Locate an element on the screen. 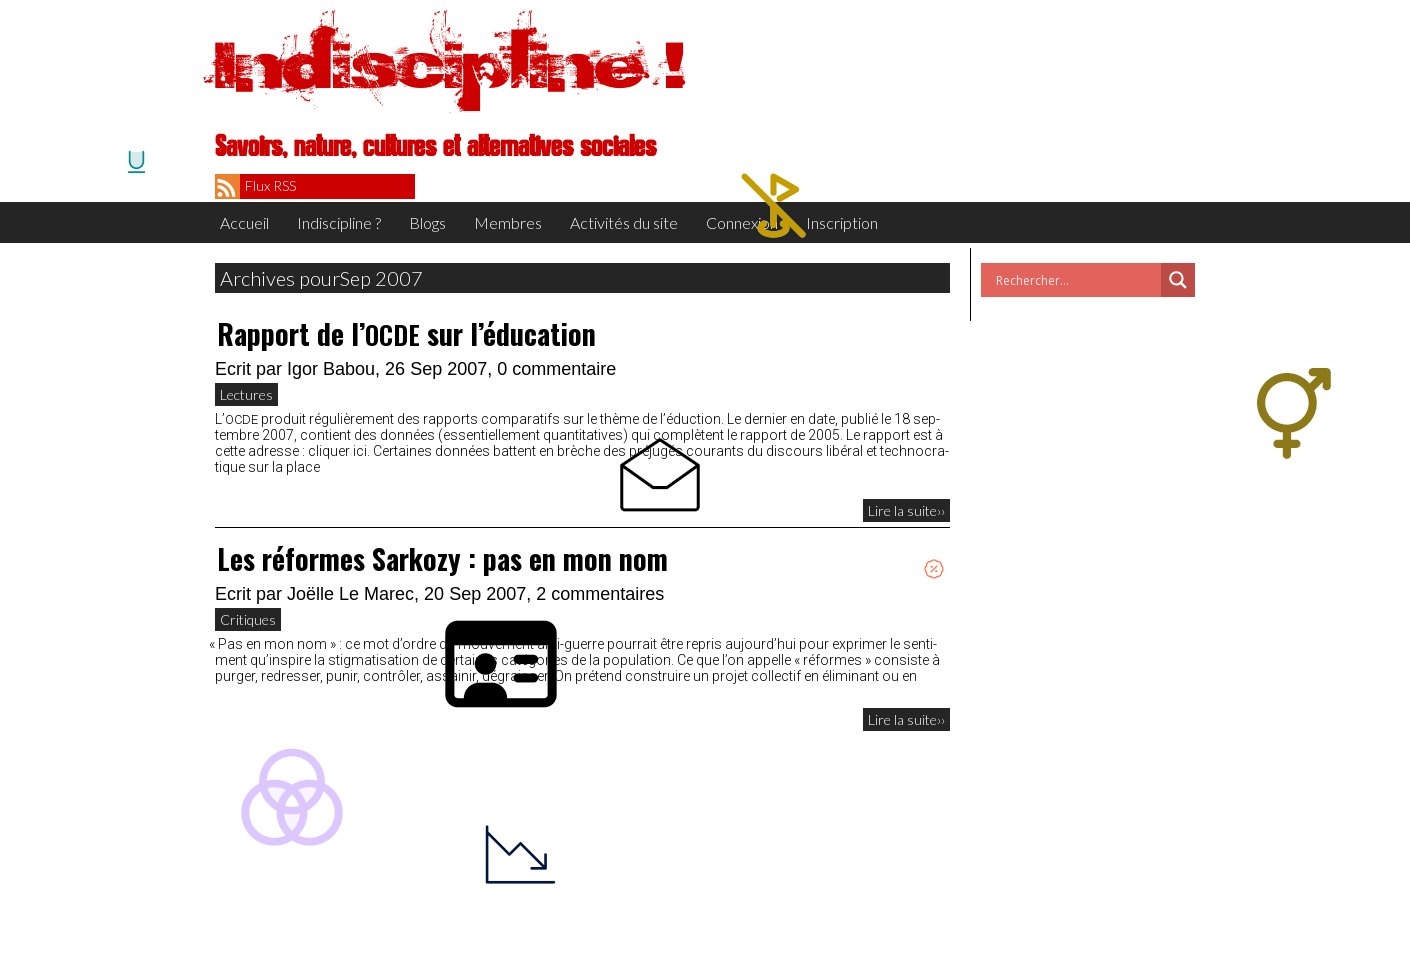 Image resolution: width=1410 pixels, height=968 pixels. select gender or sex options is located at coordinates (1294, 413).